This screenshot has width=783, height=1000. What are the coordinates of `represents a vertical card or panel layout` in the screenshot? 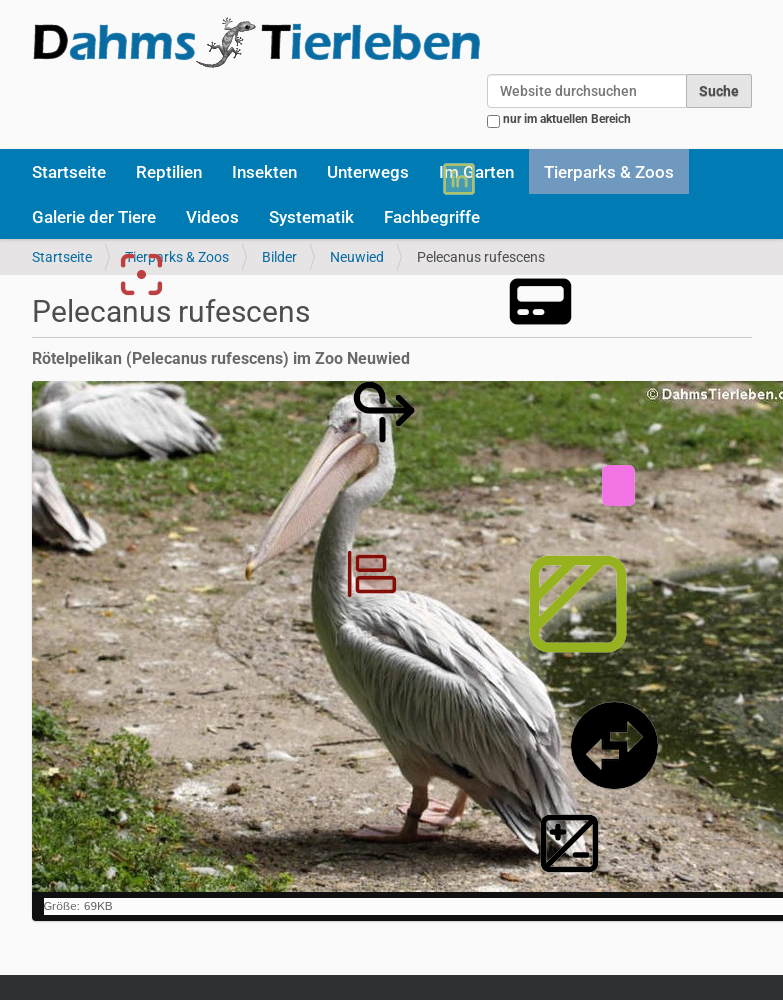 It's located at (618, 485).